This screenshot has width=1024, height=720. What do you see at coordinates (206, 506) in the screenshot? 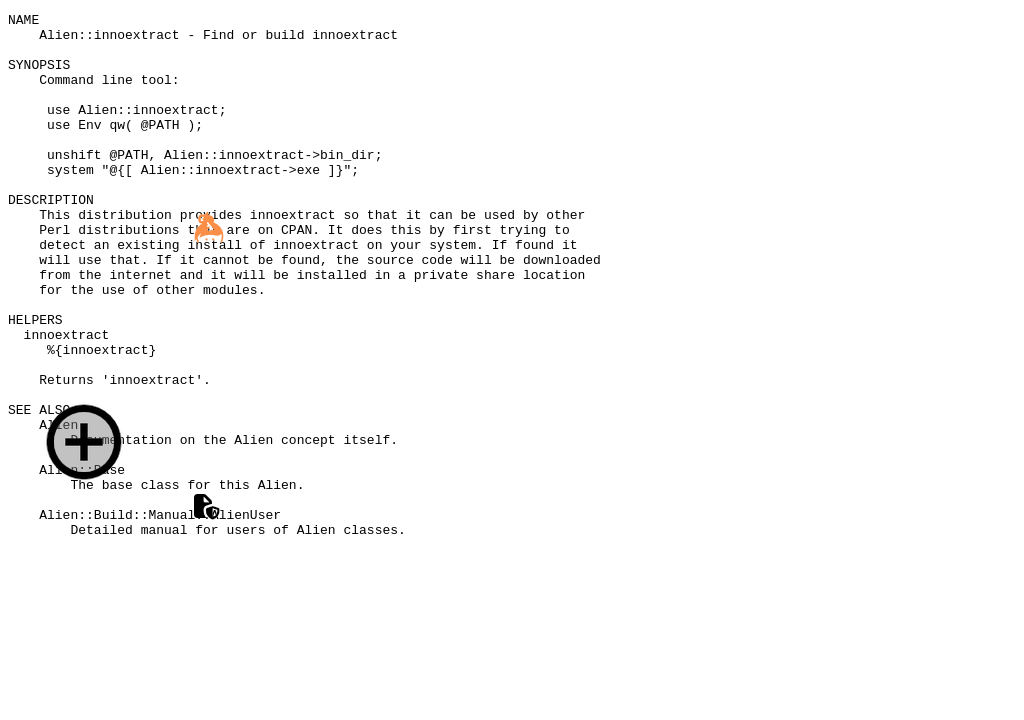
I see `indicates a protected or secure file` at bounding box center [206, 506].